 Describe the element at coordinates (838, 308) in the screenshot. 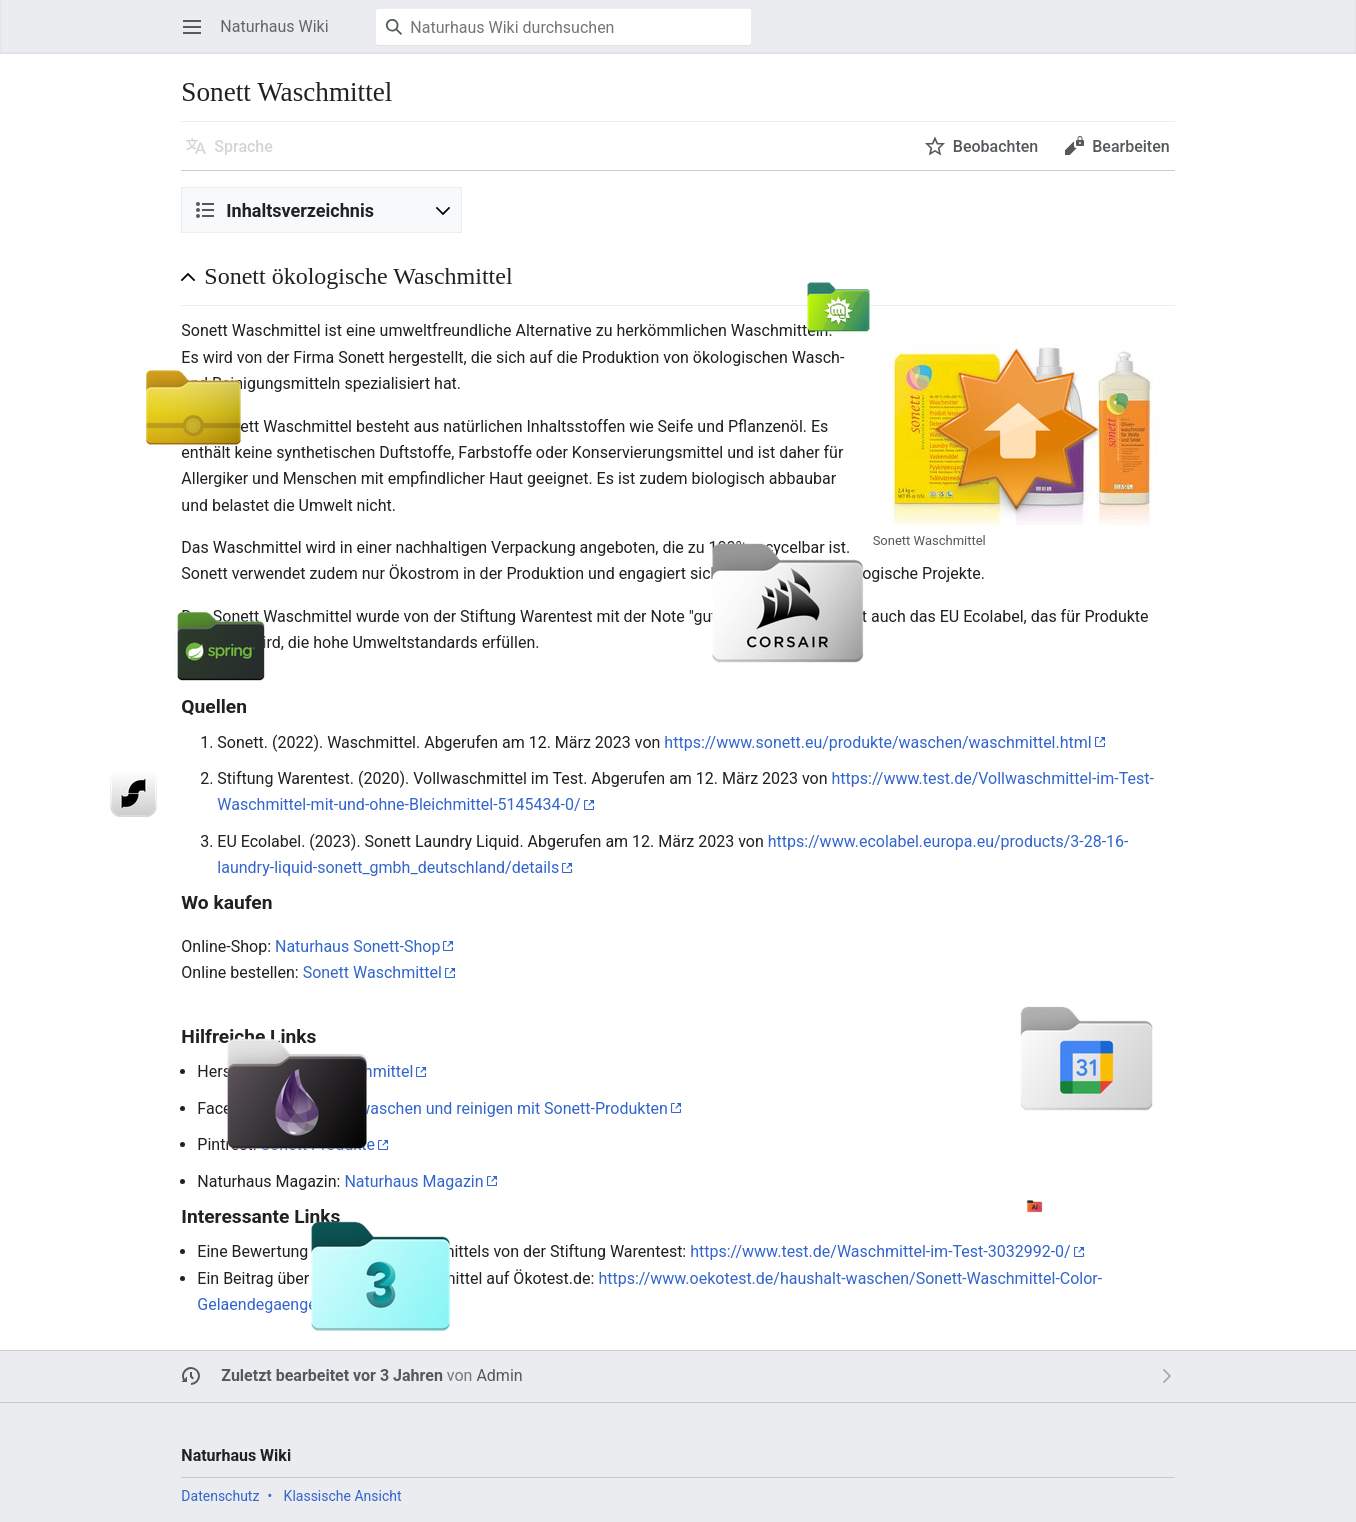

I see `open gamejolt games folder` at that location.